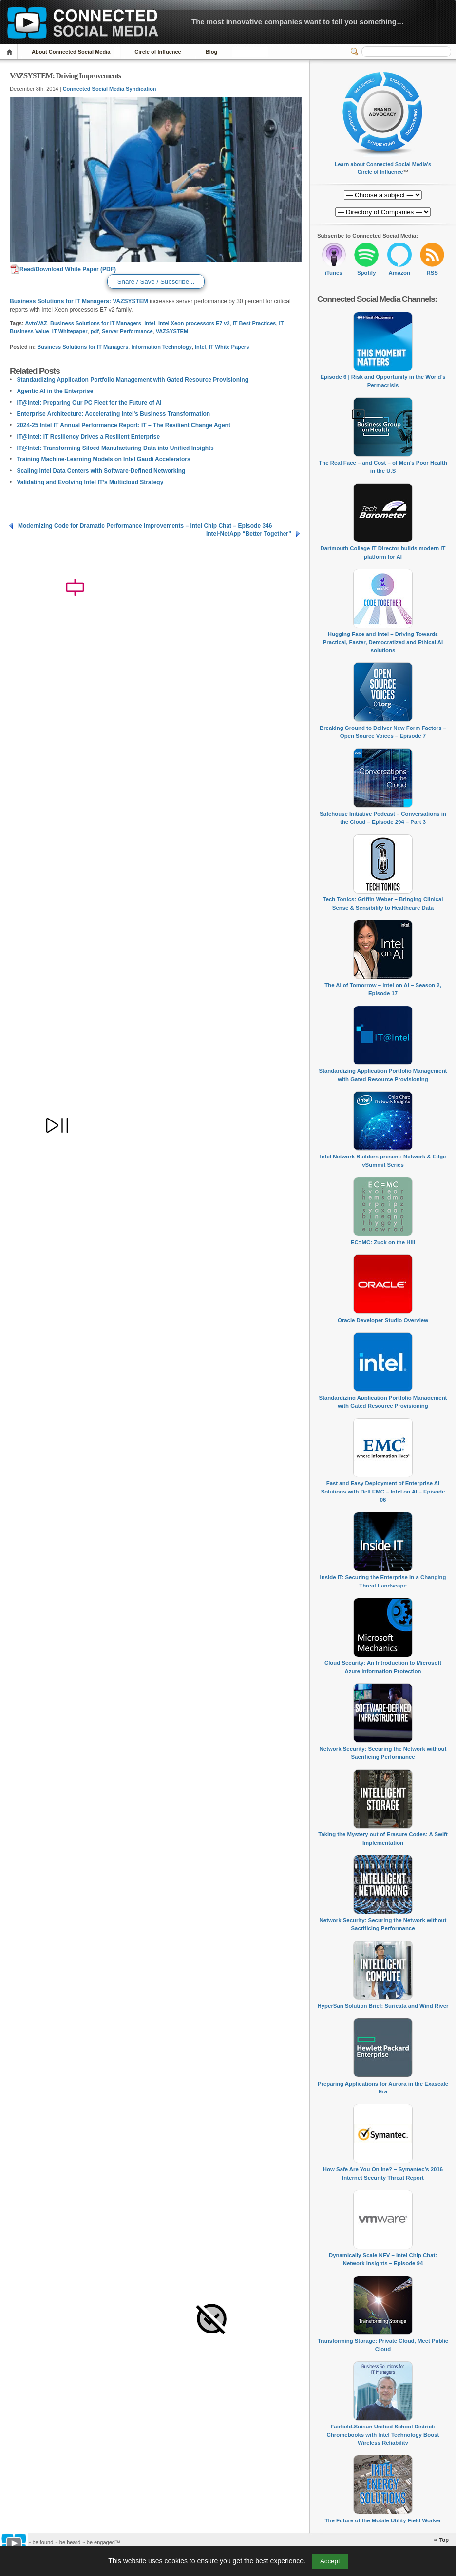 Image resolution: width=456 pixels, height=2576 pixels. What do you see at coordinates (211, 2318) in the screenshot?
I see `indicates content has been unpublished` at bounding box center [211, 2318].